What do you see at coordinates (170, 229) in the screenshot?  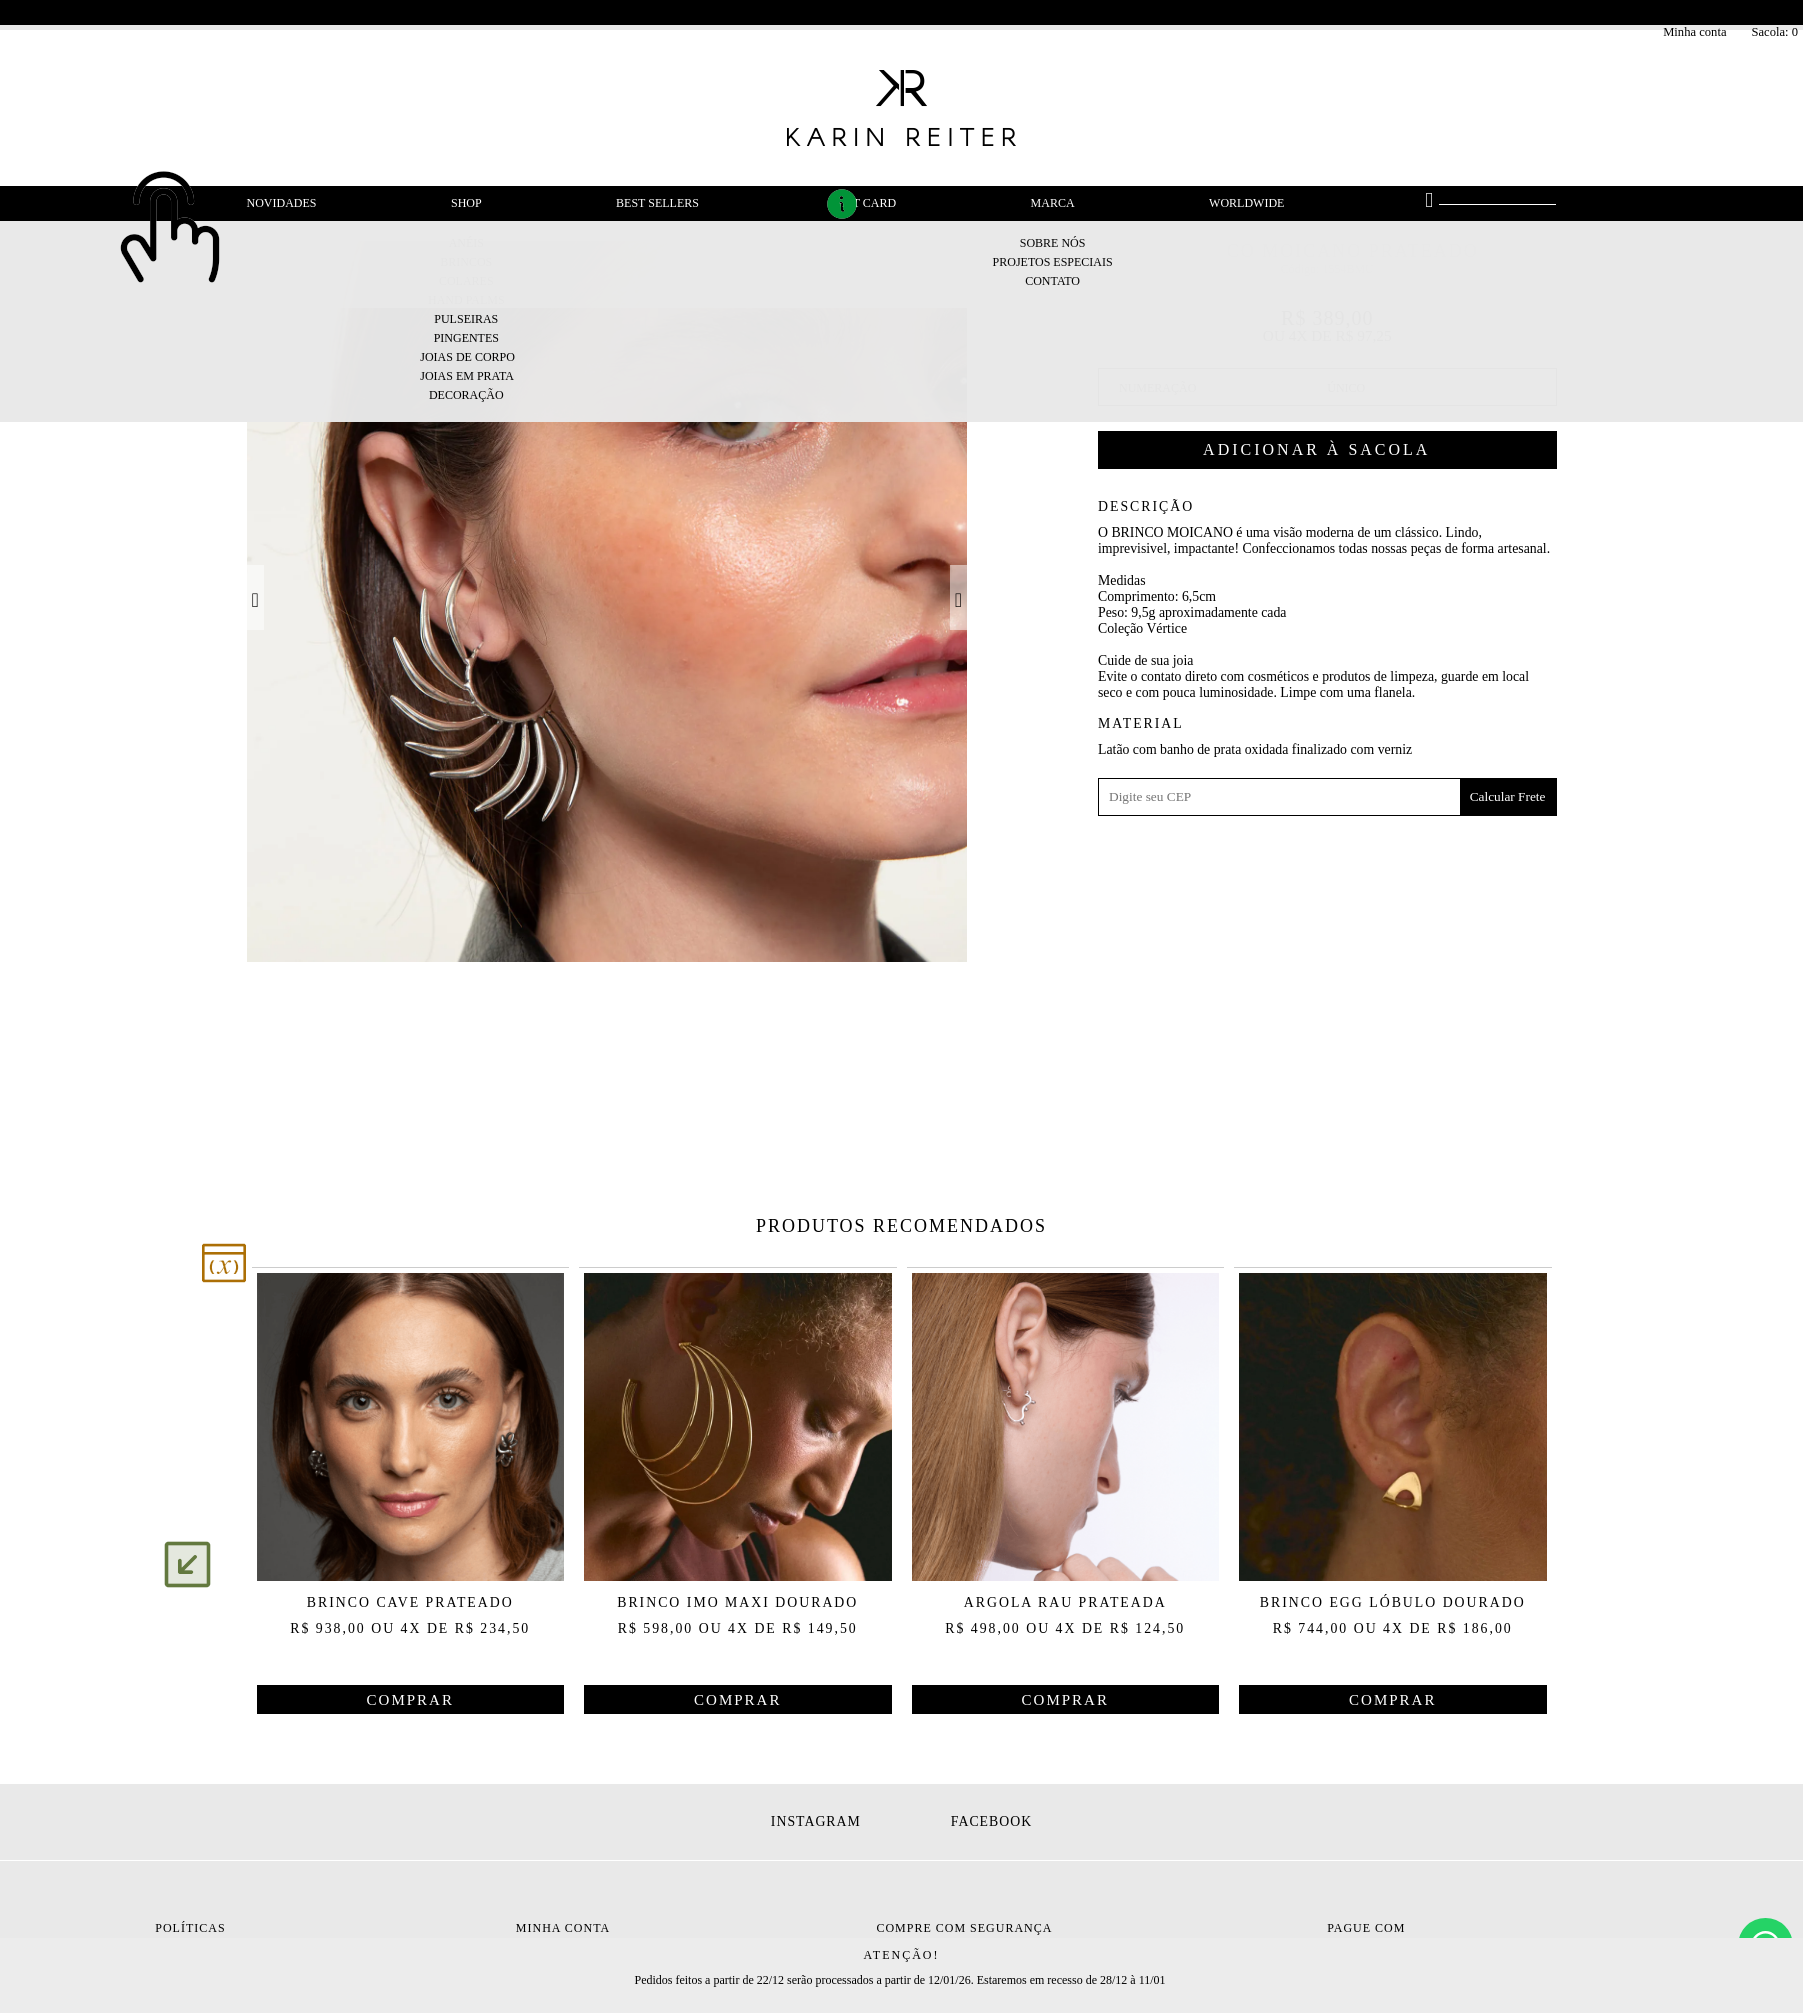 I see `tap to interact with this element` at bounding box center [170, 229].